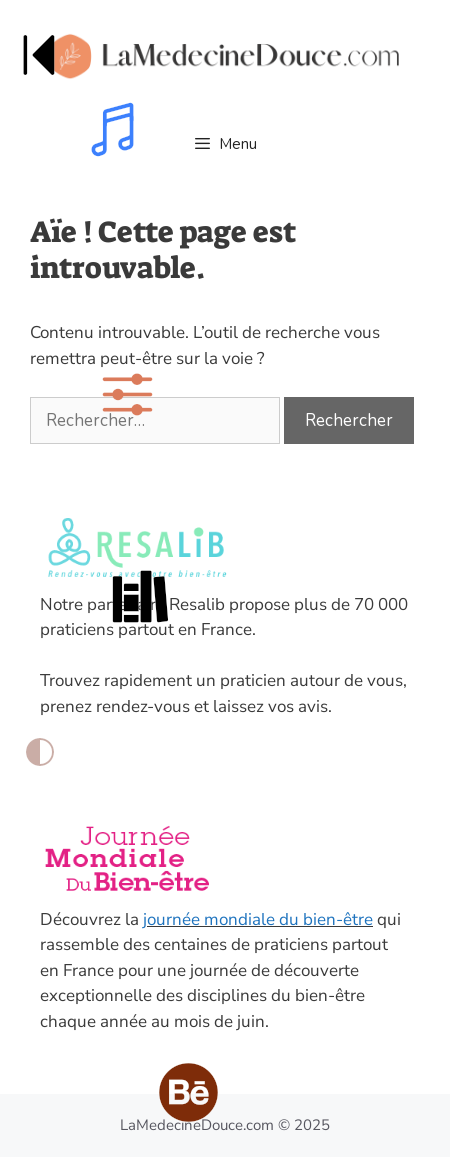 This screenshot has height=1157, width=450. I want to click on go to previous track or beginning, so click(38, 55).